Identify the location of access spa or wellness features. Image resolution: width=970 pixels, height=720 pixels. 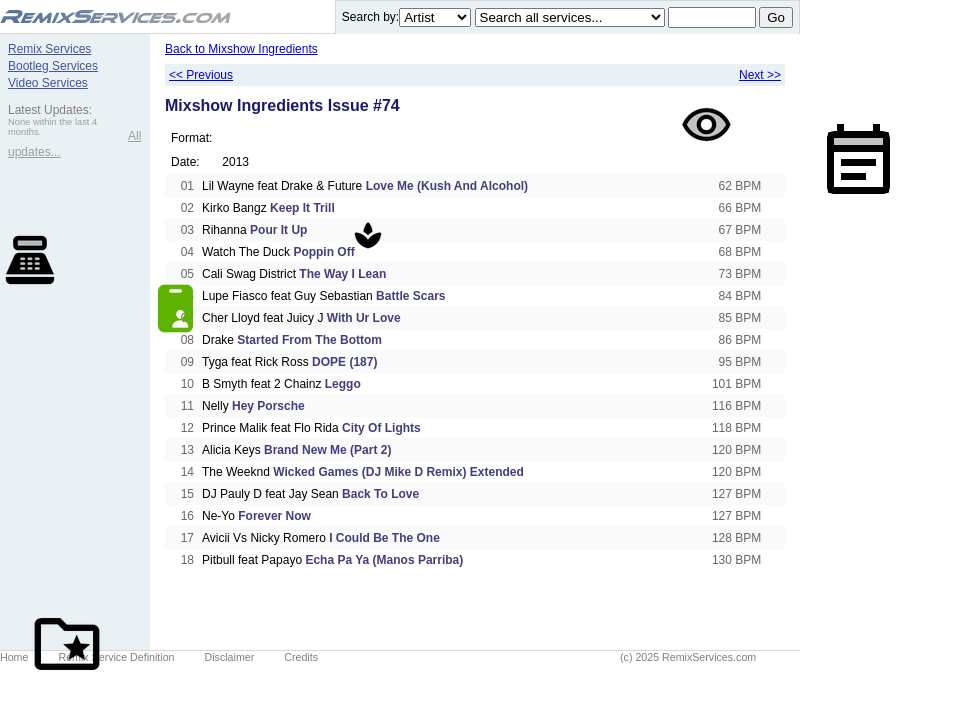
(368, 235).